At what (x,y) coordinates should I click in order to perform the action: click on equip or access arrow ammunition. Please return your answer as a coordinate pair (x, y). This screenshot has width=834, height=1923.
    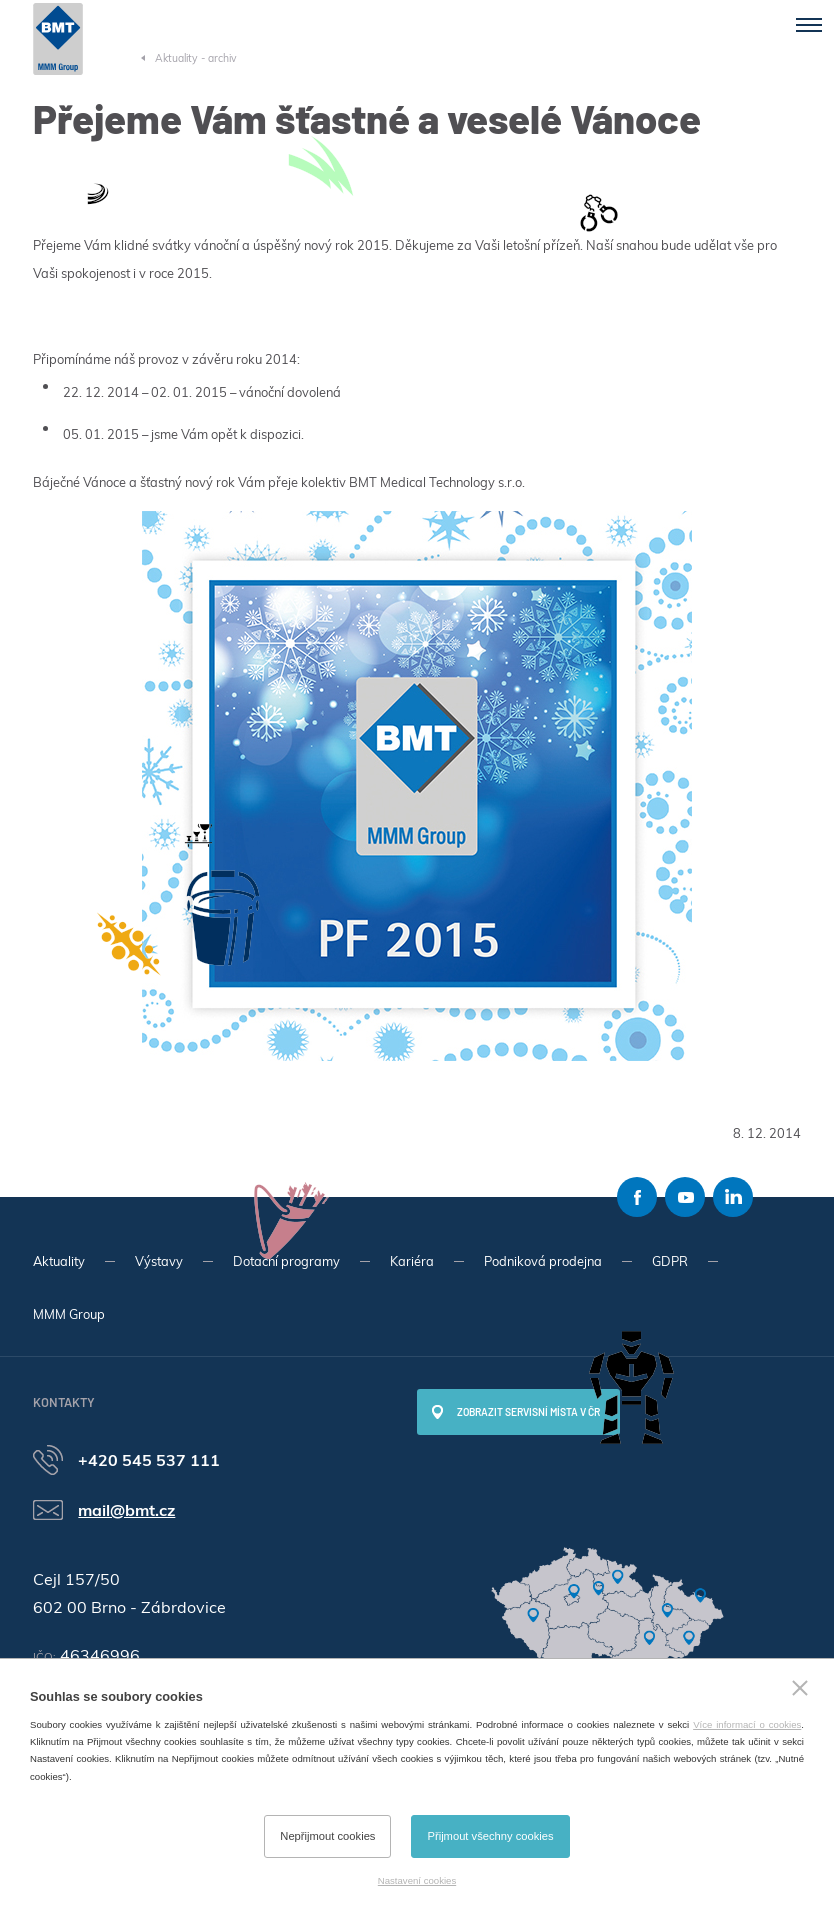
    Looking at the image, I should click on (291, 1220).